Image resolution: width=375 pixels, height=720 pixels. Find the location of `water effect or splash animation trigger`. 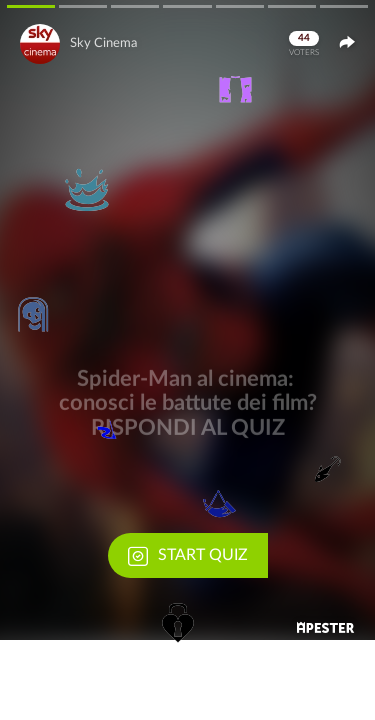

water effect or splash animation trigger is located at coordinates (87, 190).